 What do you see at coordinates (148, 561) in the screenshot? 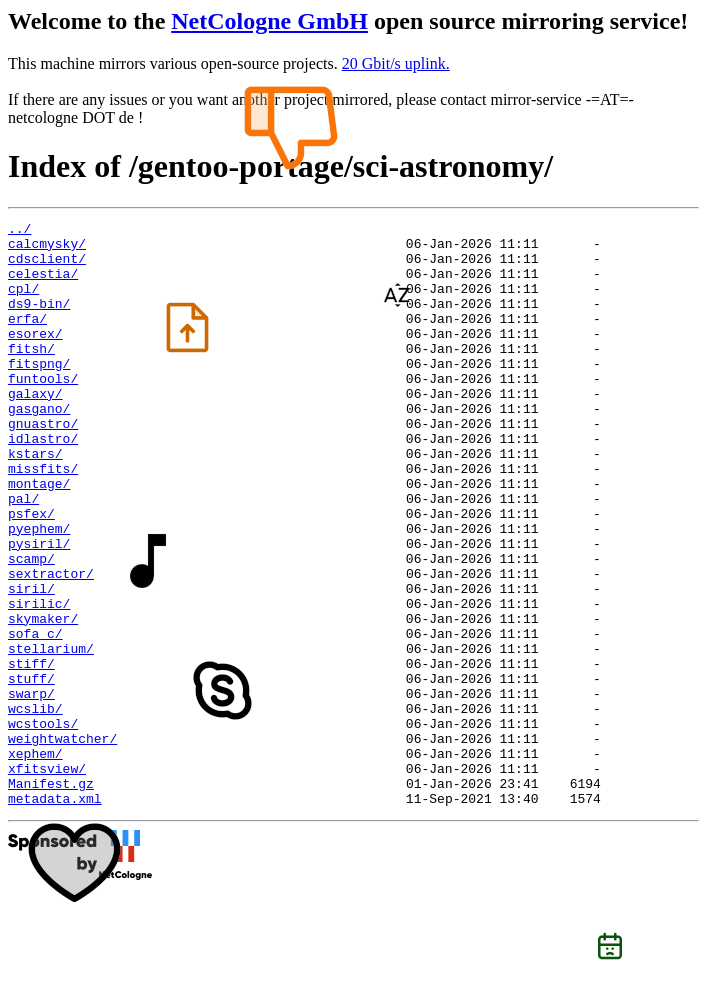
I see `access music or audio player` at bounding box center [148, 561].